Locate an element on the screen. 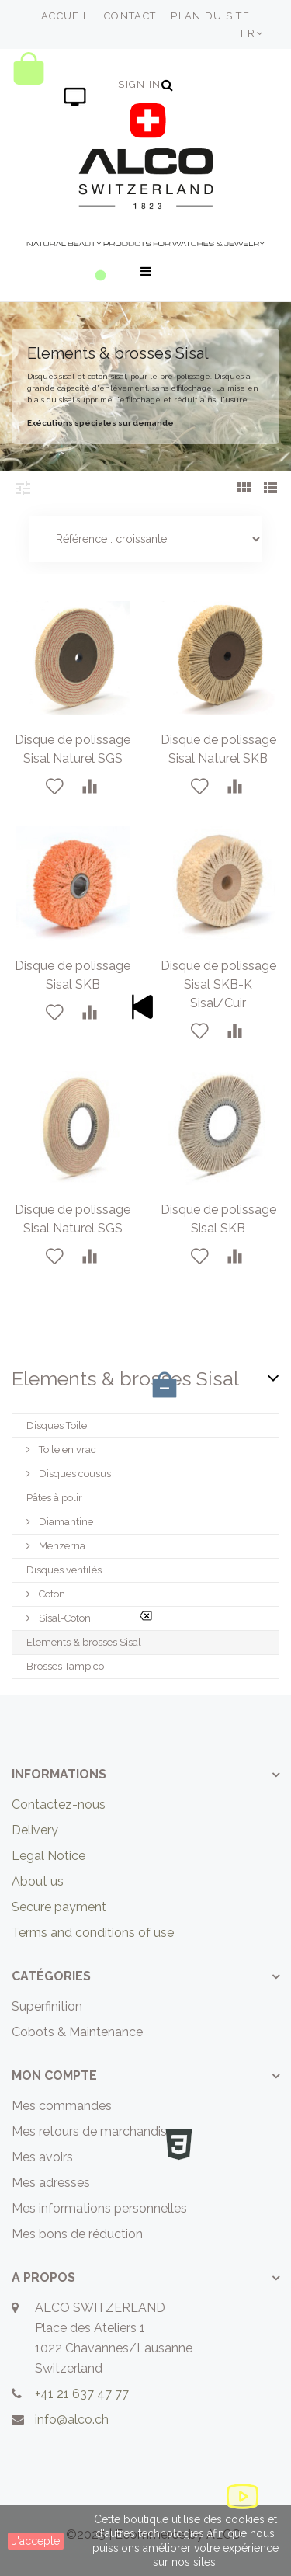 The height and width of the screenshot is (2576, 291). CSS3 stylesheet language logo is located at coordinates (178, 2144).